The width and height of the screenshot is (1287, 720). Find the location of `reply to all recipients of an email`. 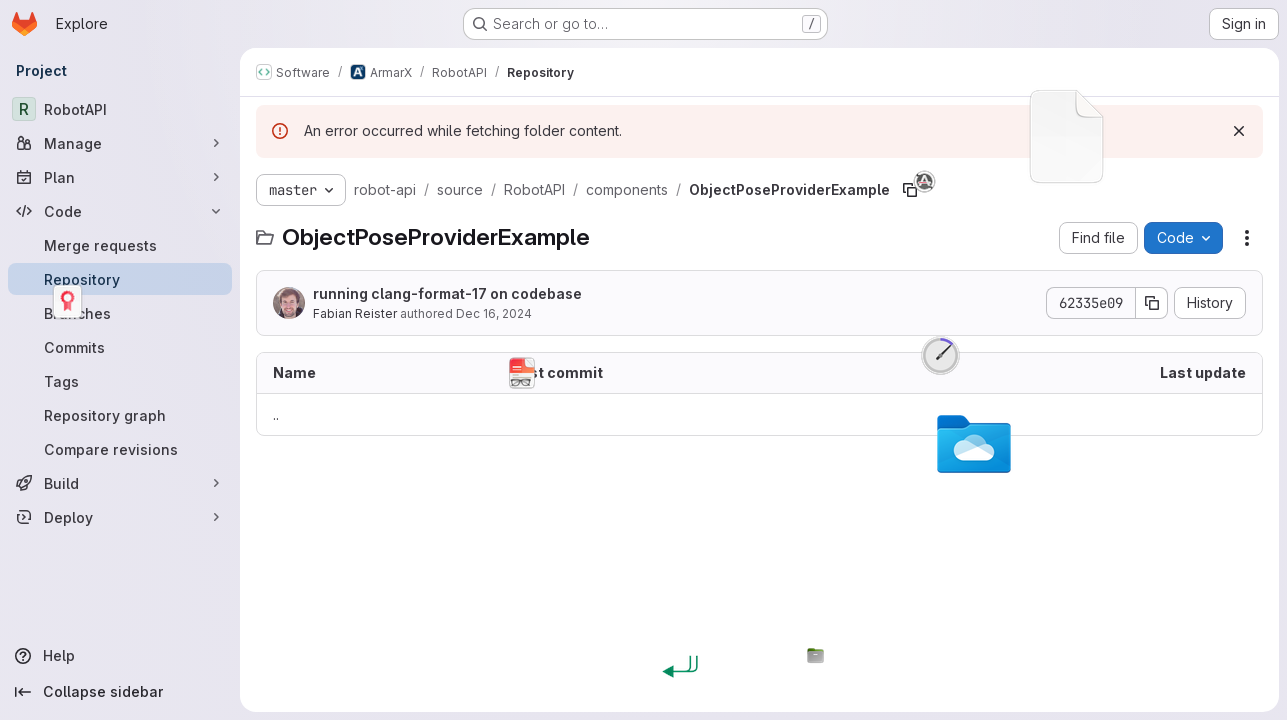

reply to all recipients of an email is located at coordinates (679, 666).